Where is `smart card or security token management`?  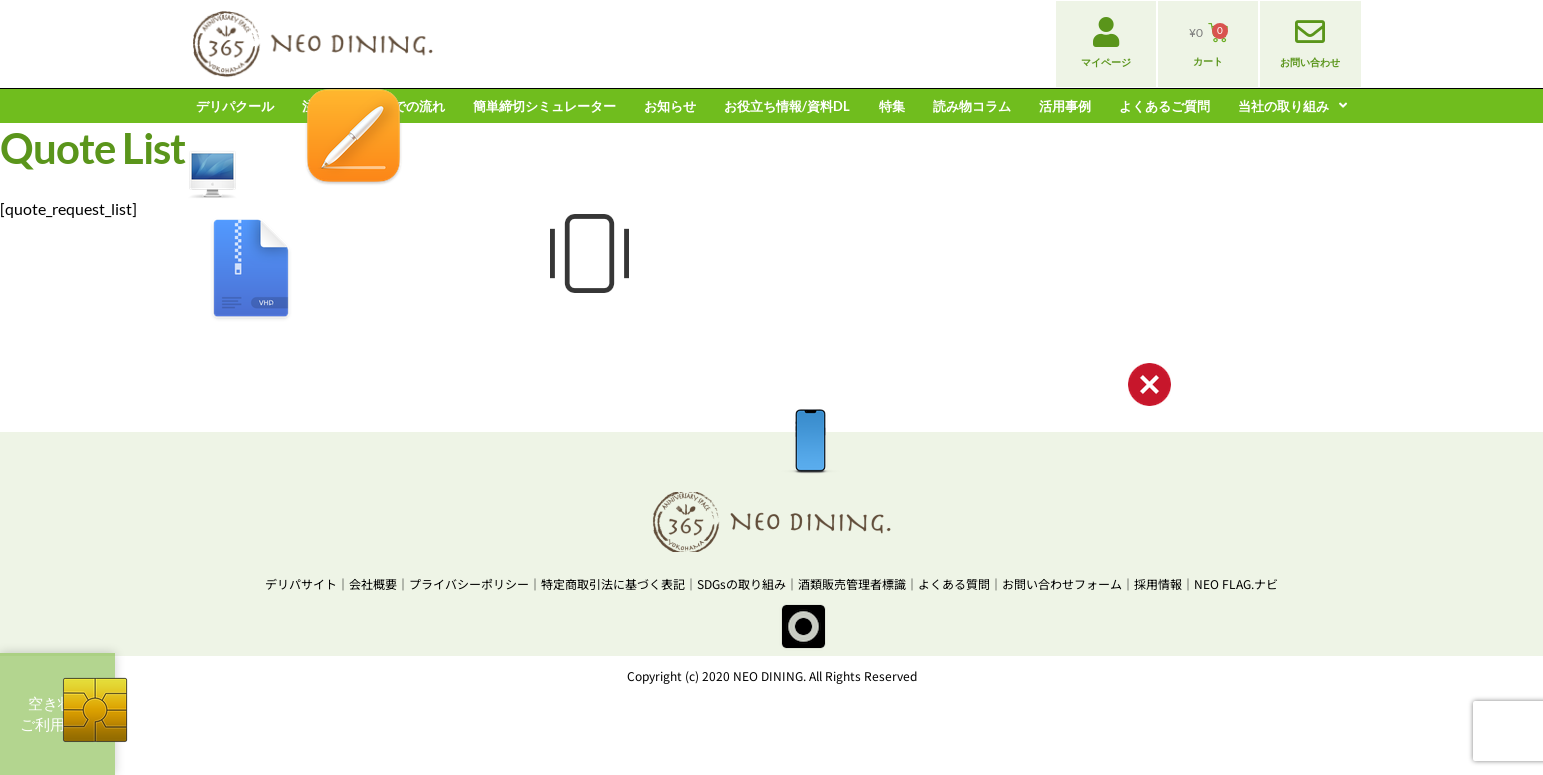 smart card or security token management is located at coordinates (95, 710).